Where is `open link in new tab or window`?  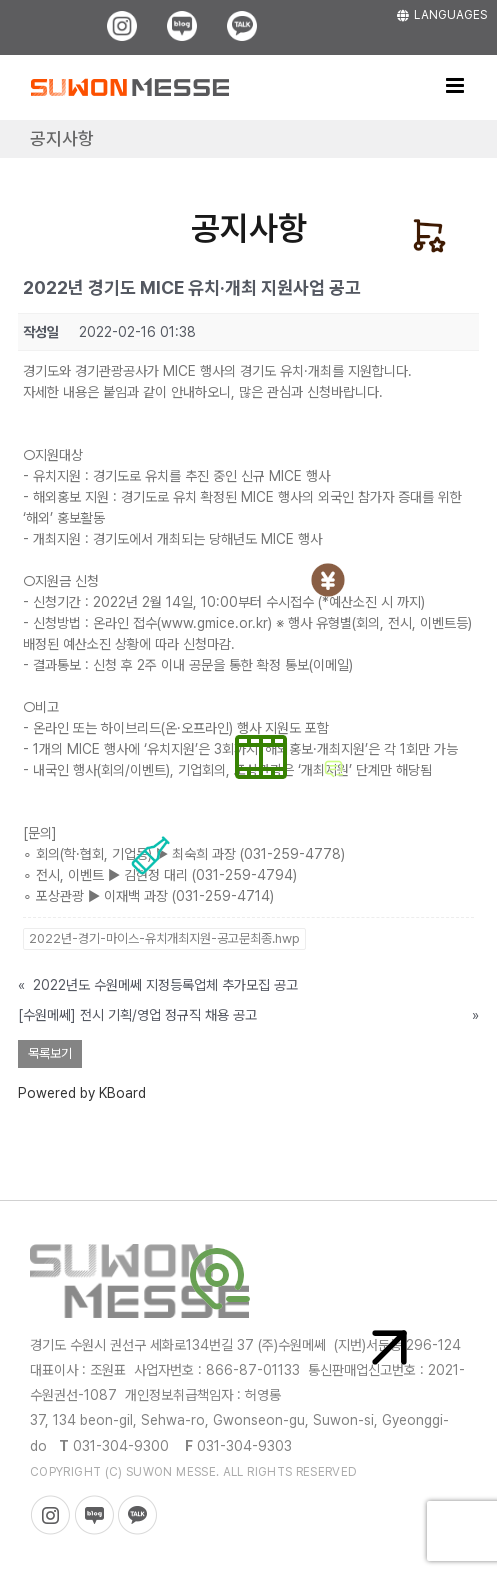
open link in new tab or window is located at coordinates (389, 1347).